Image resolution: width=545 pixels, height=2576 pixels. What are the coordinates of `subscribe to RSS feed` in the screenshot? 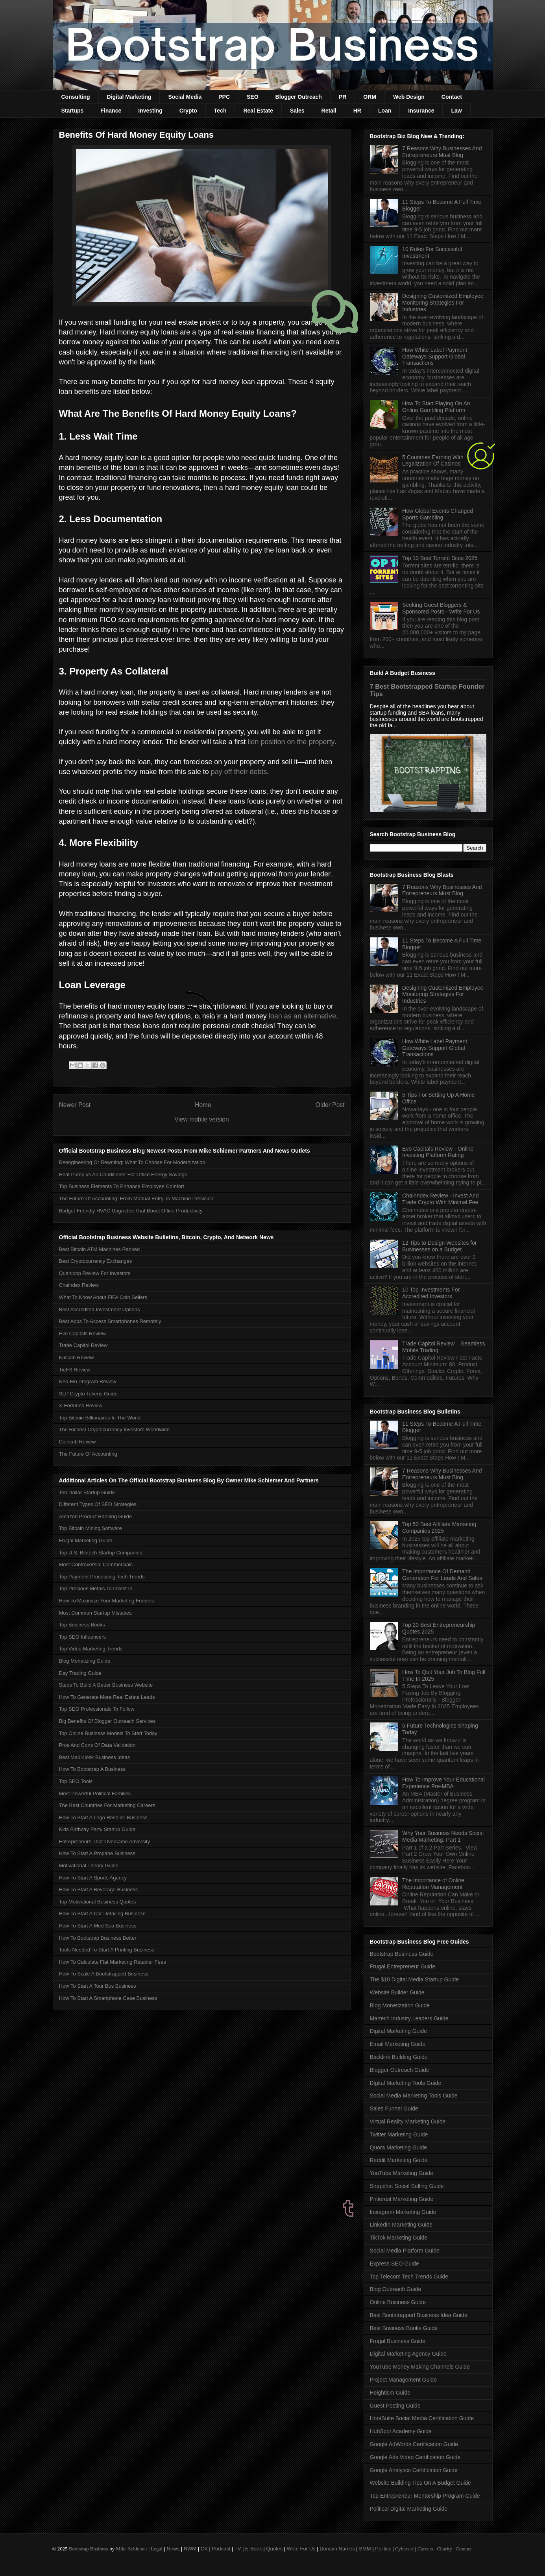 It's located at (199, 1010).